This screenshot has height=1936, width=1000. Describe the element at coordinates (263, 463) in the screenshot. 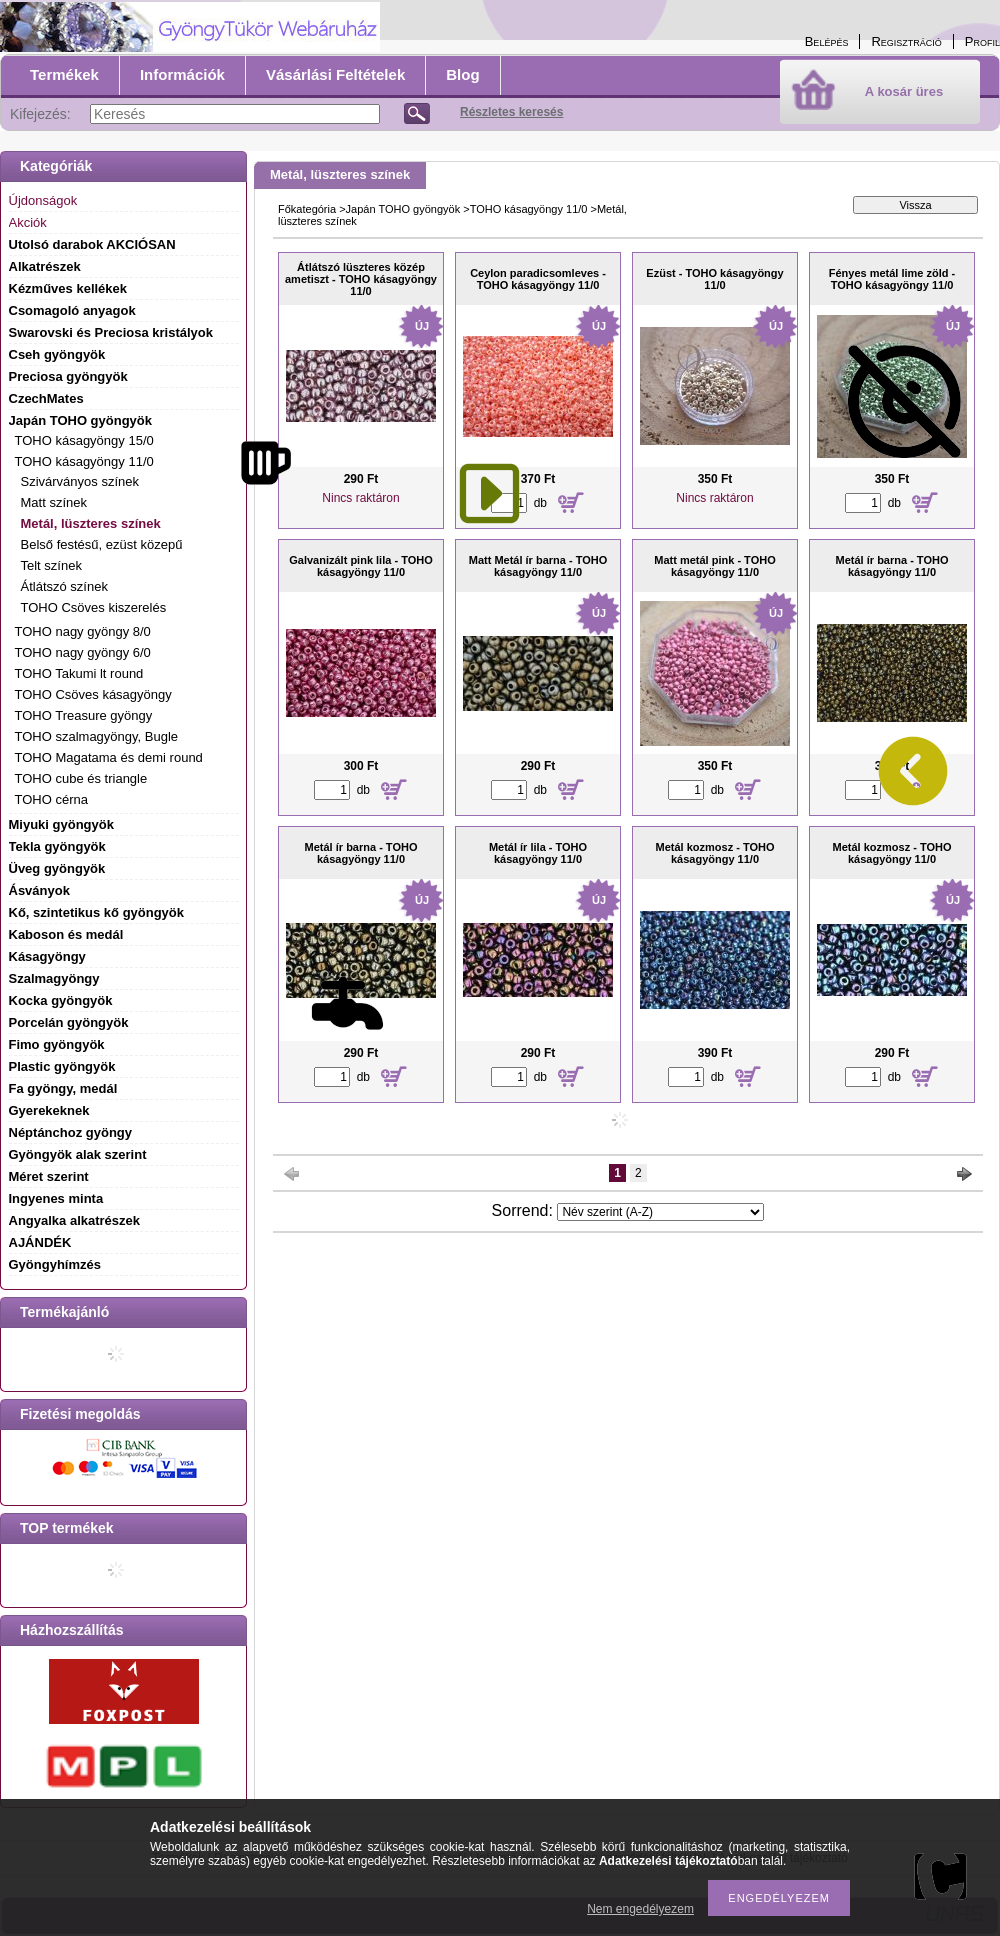

I see `view nearby bars or breweries` at that location.